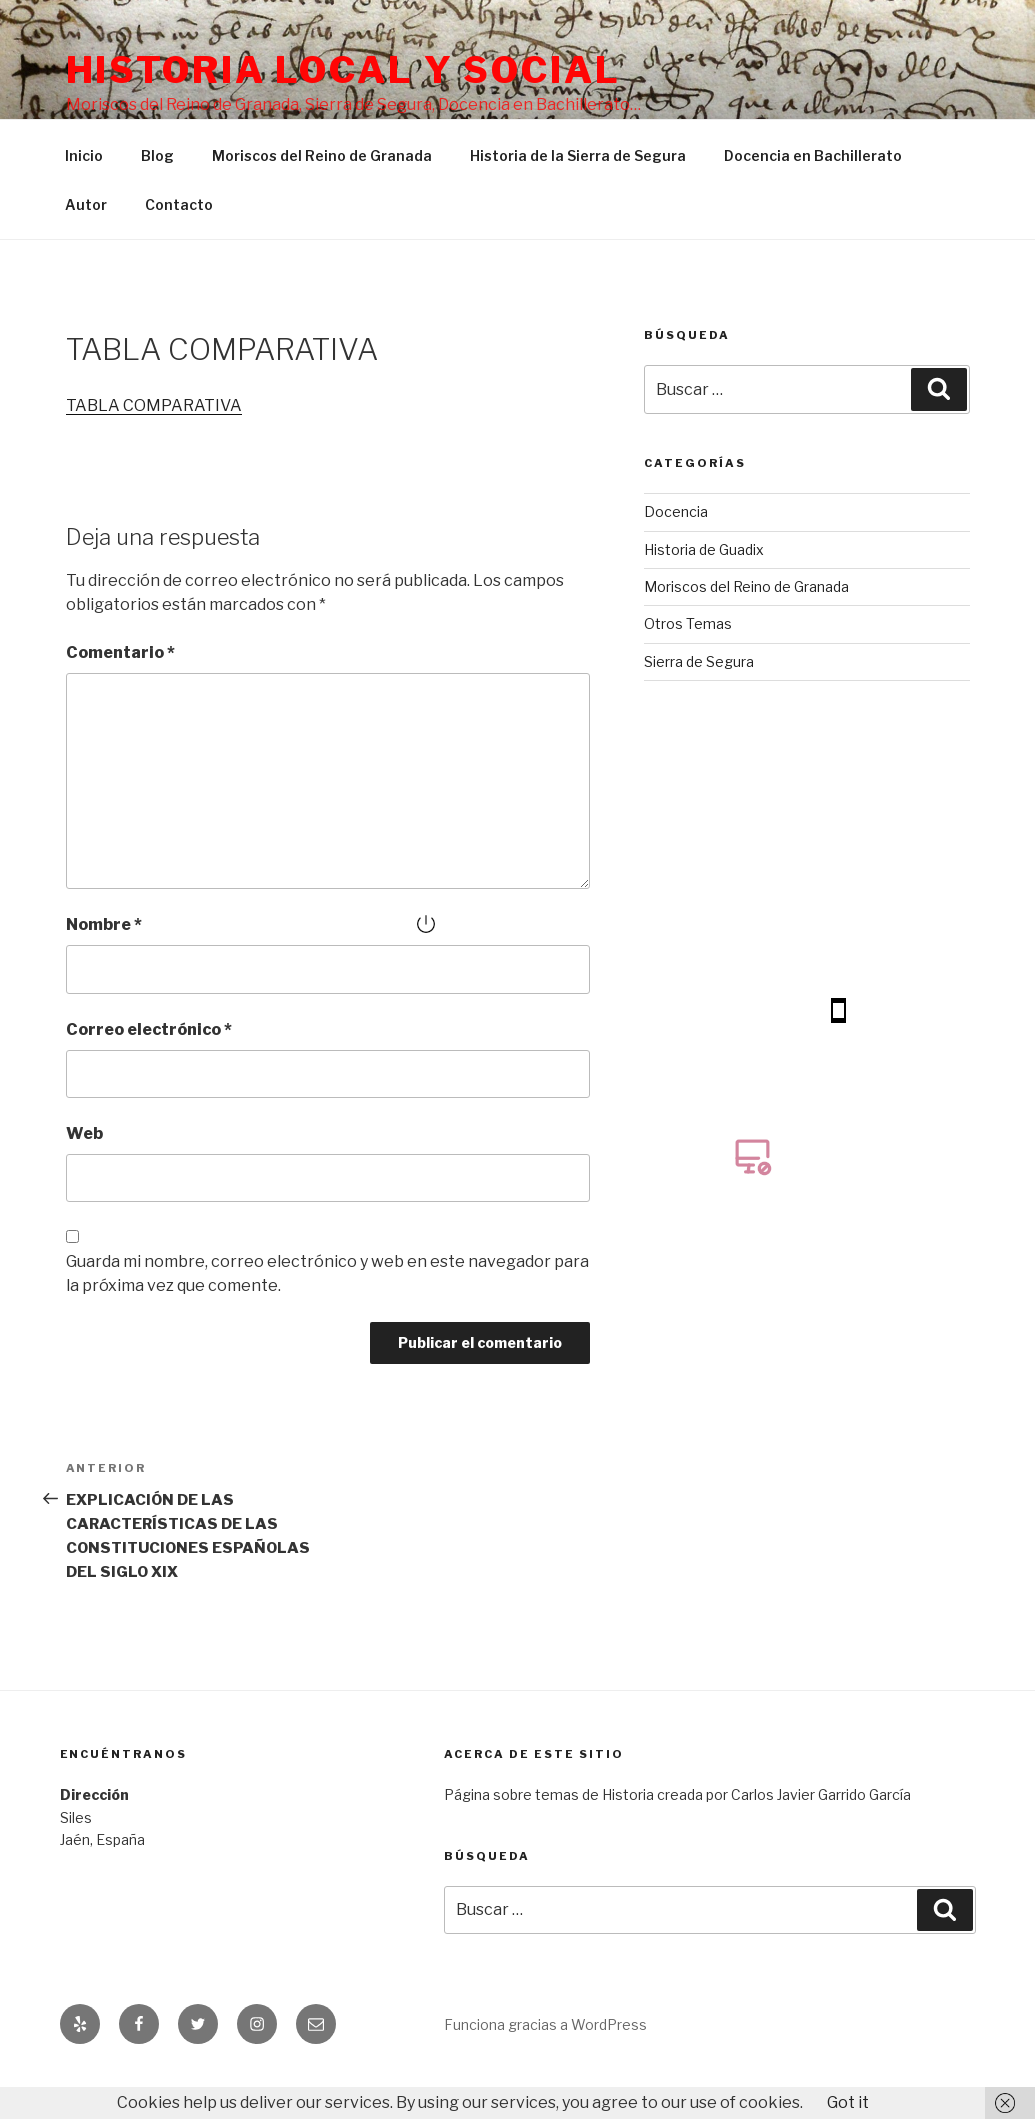 The image size is (1035, 2119). I want to click on access mobile device settings, so click(838, 1010).